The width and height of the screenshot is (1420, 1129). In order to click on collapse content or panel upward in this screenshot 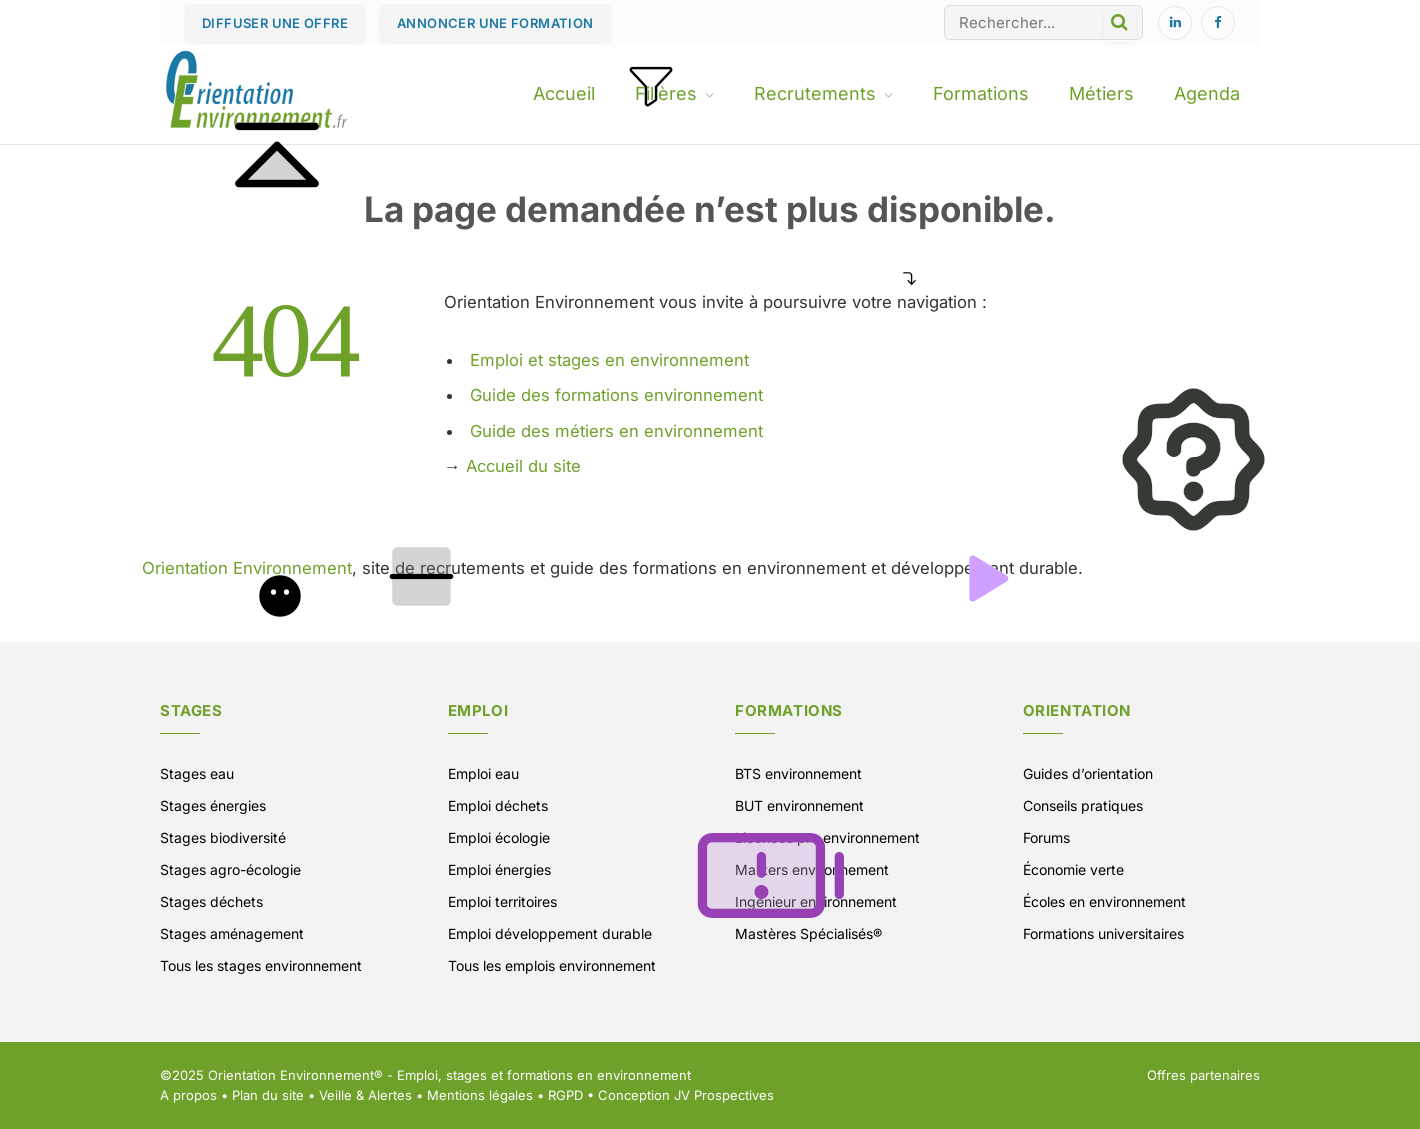, I will do `click(277, 153)`.